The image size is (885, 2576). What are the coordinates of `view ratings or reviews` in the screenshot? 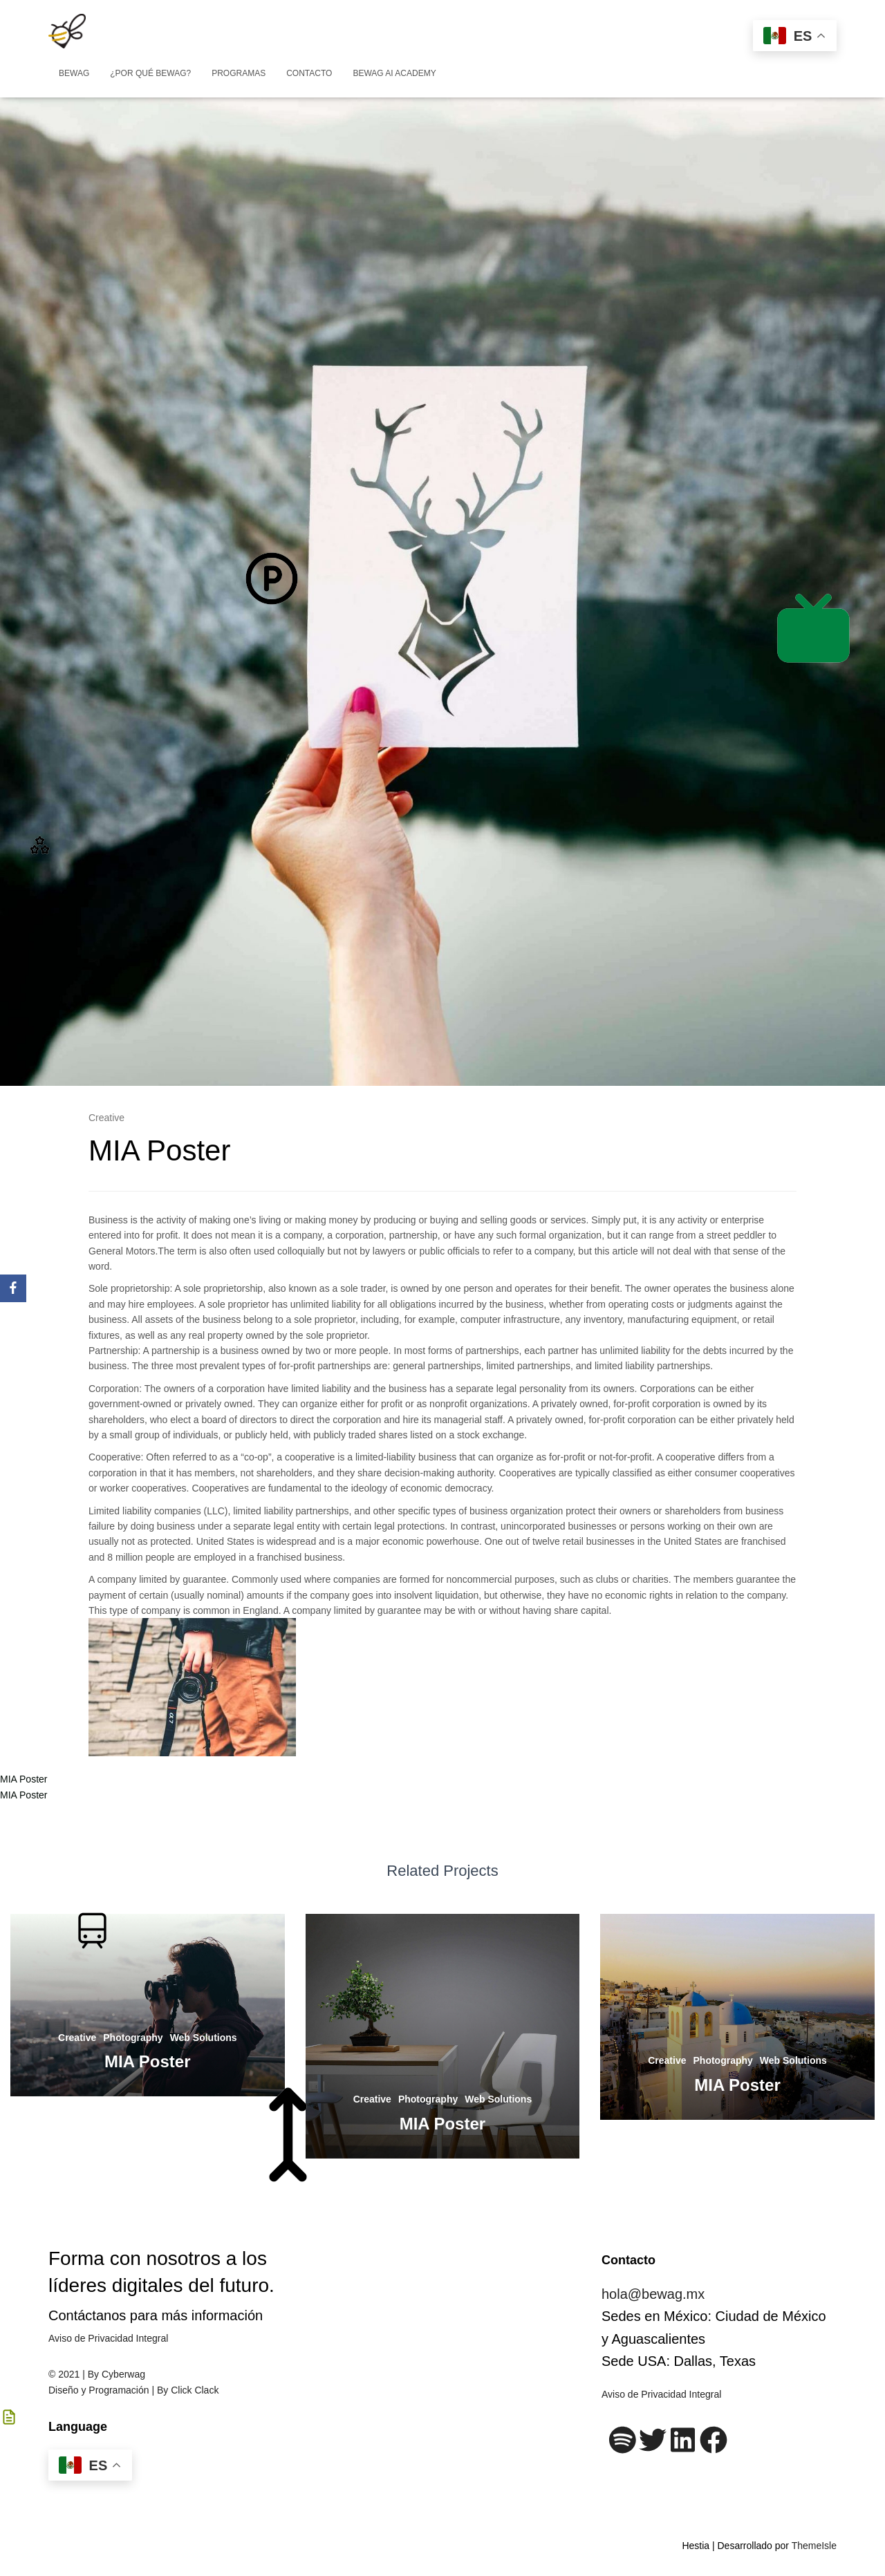 It's located at (39, 845).